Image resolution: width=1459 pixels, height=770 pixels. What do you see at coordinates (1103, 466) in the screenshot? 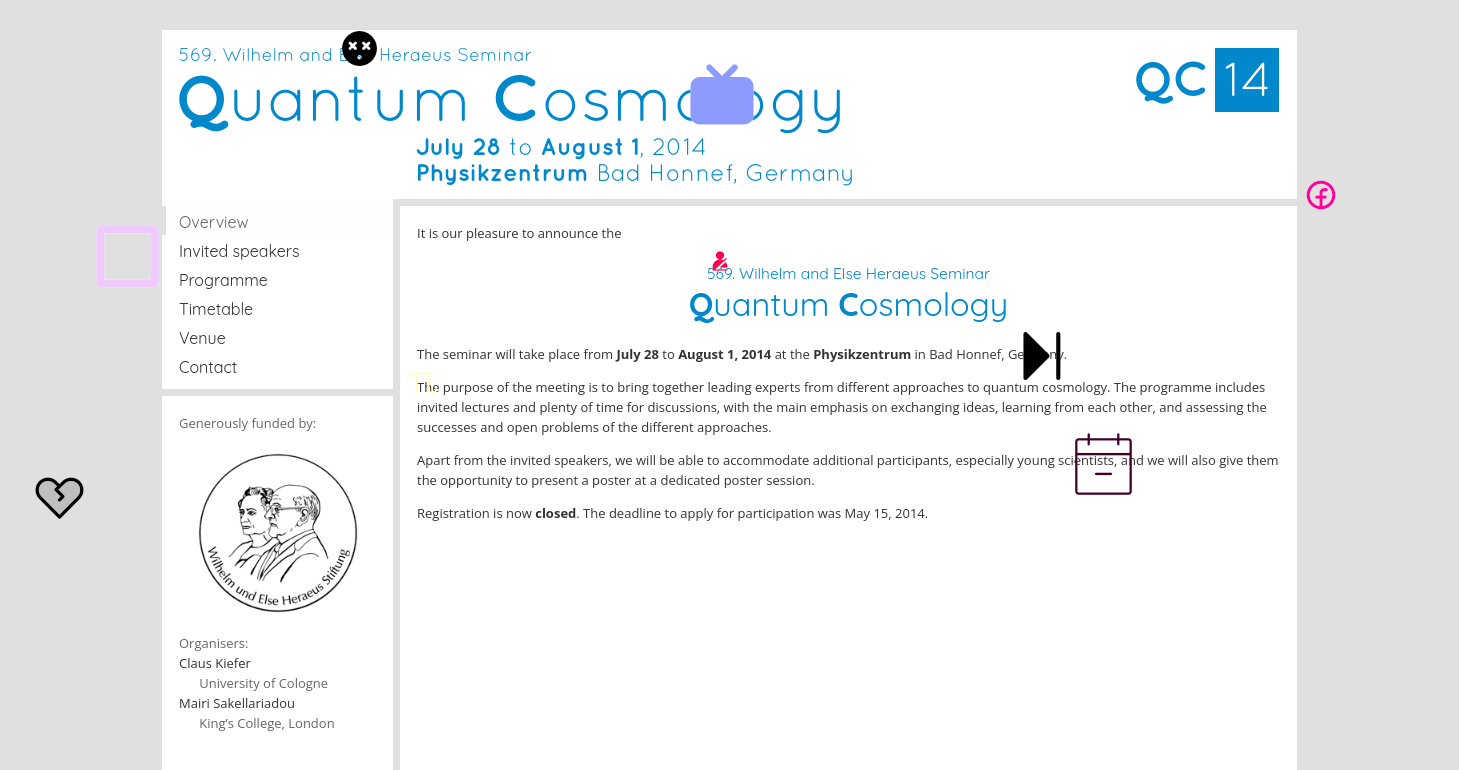
I see `remove an event from your calendar` at bounding box center [1103, 466].